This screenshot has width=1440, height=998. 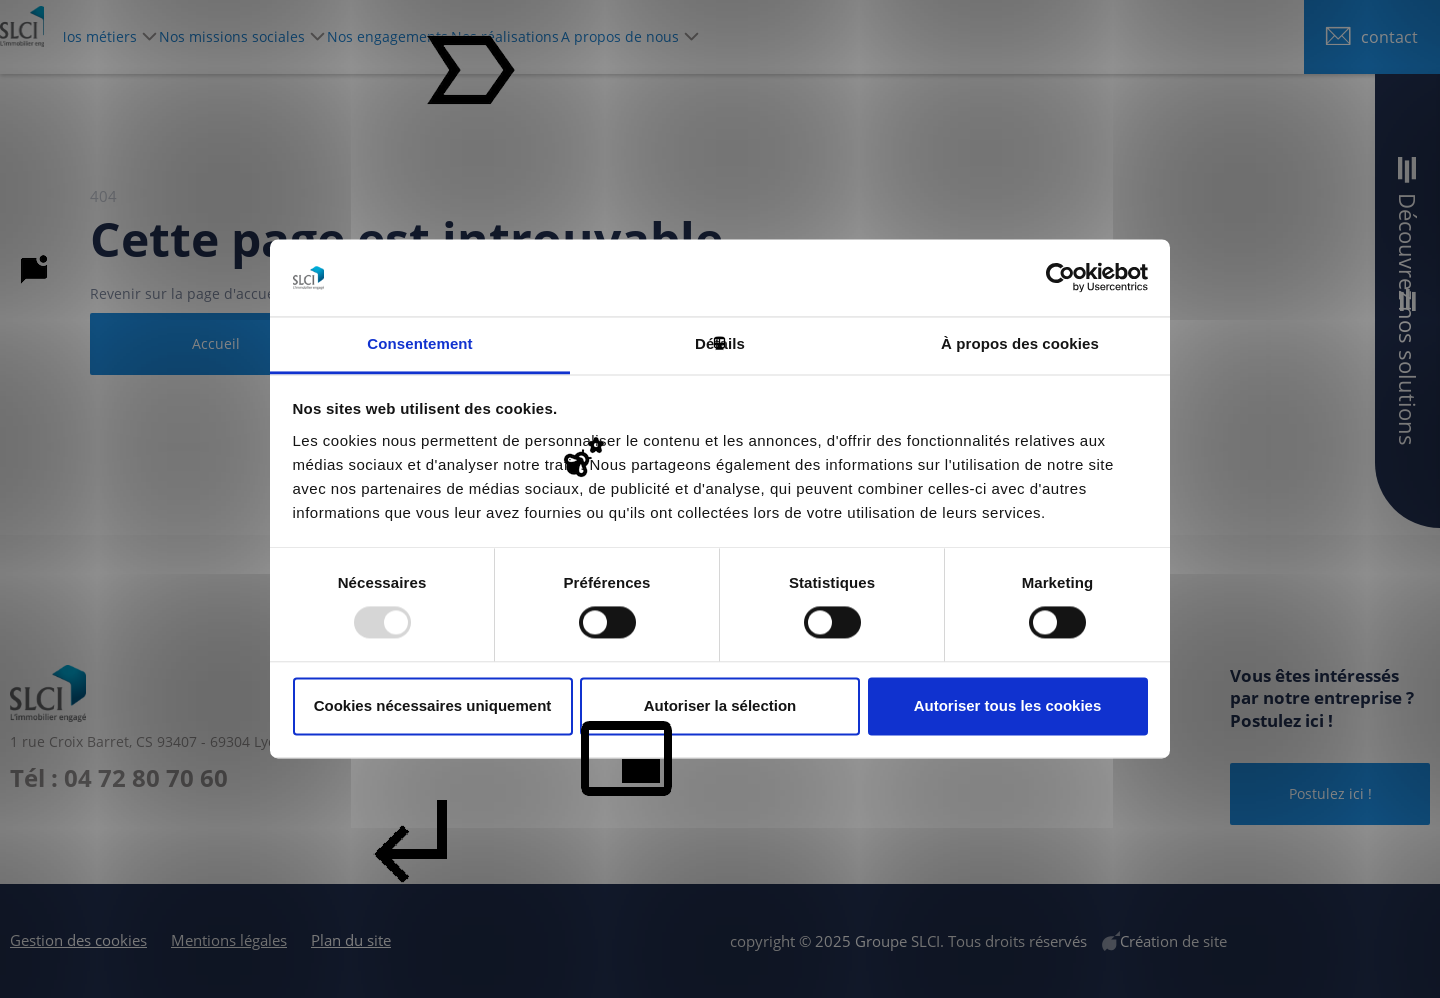 What do you see at coordinates (407, 839) in the screenshot?
I see `navigate to parent folder or directory` at bounding box center [407, 839].